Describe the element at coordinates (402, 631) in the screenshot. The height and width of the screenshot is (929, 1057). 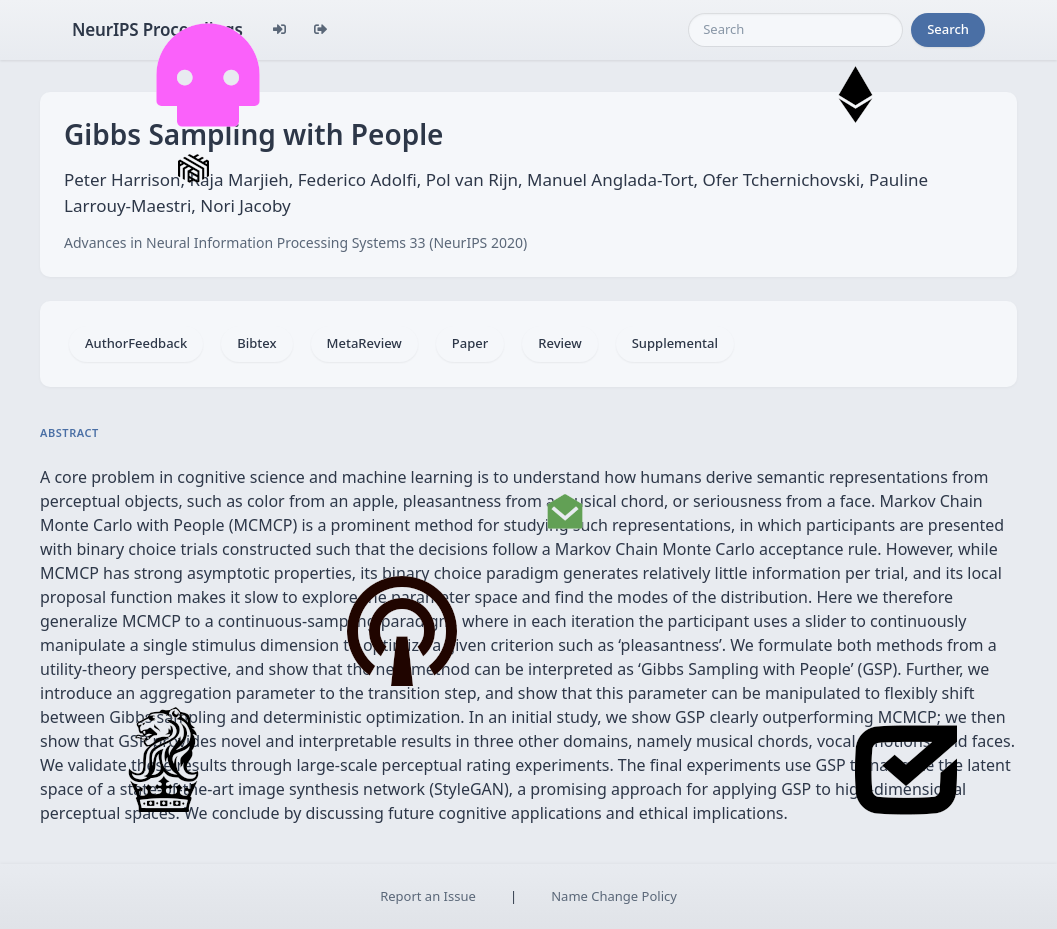
I see `indicates network or signal strength` at that location.